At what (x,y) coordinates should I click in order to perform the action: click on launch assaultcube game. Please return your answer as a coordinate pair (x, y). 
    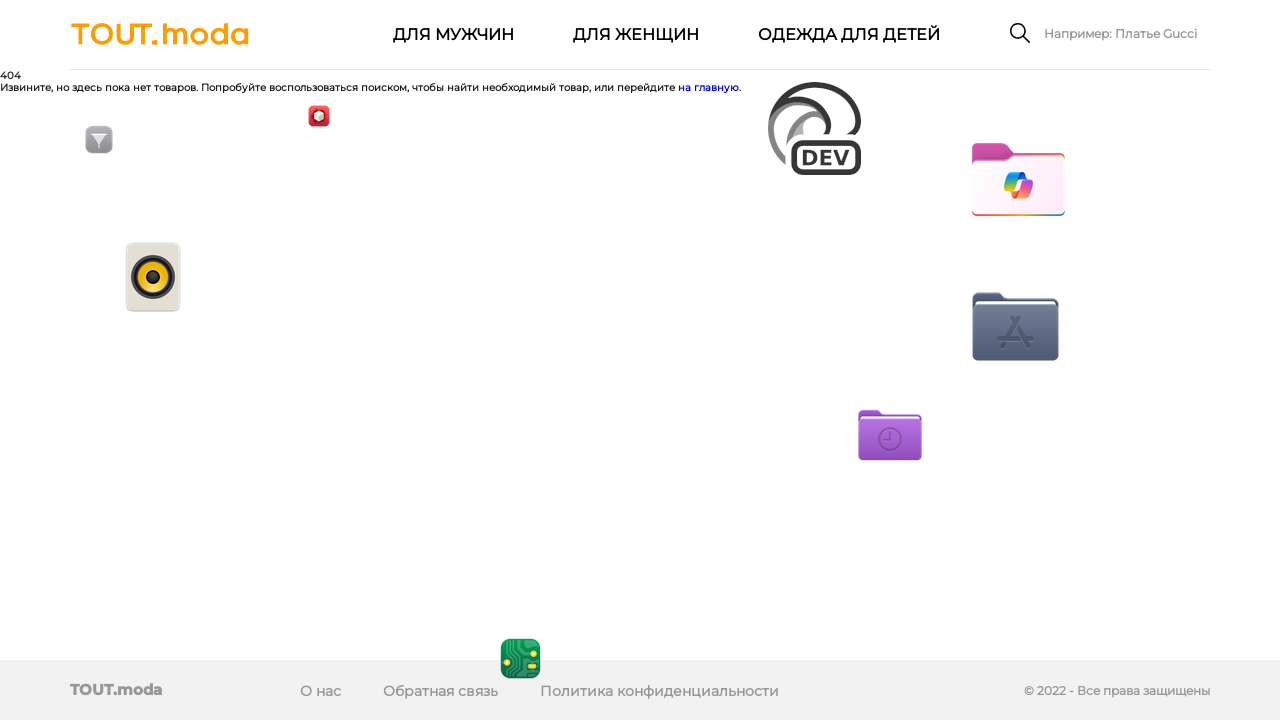
    Looking at the image, I should click on (319, 116).